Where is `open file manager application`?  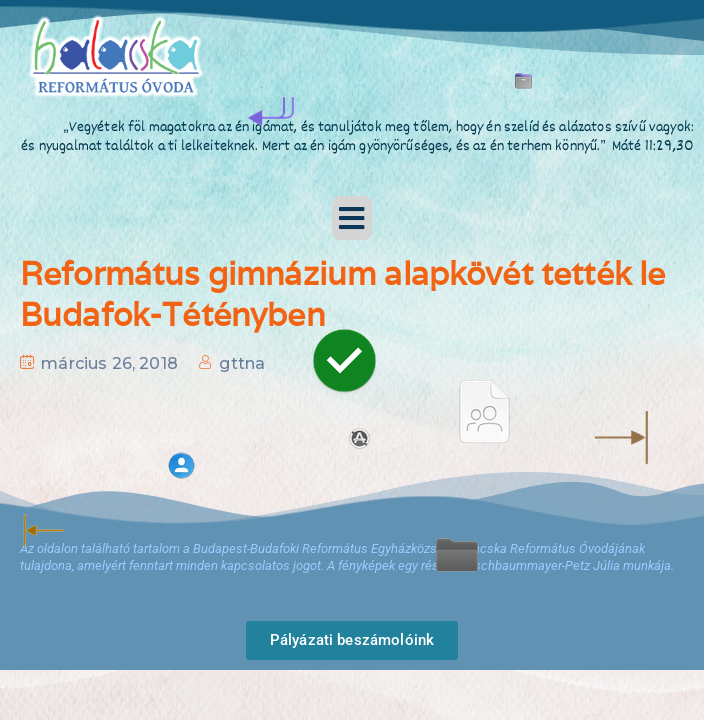
open file manager application is located at coordinates (523, 80).